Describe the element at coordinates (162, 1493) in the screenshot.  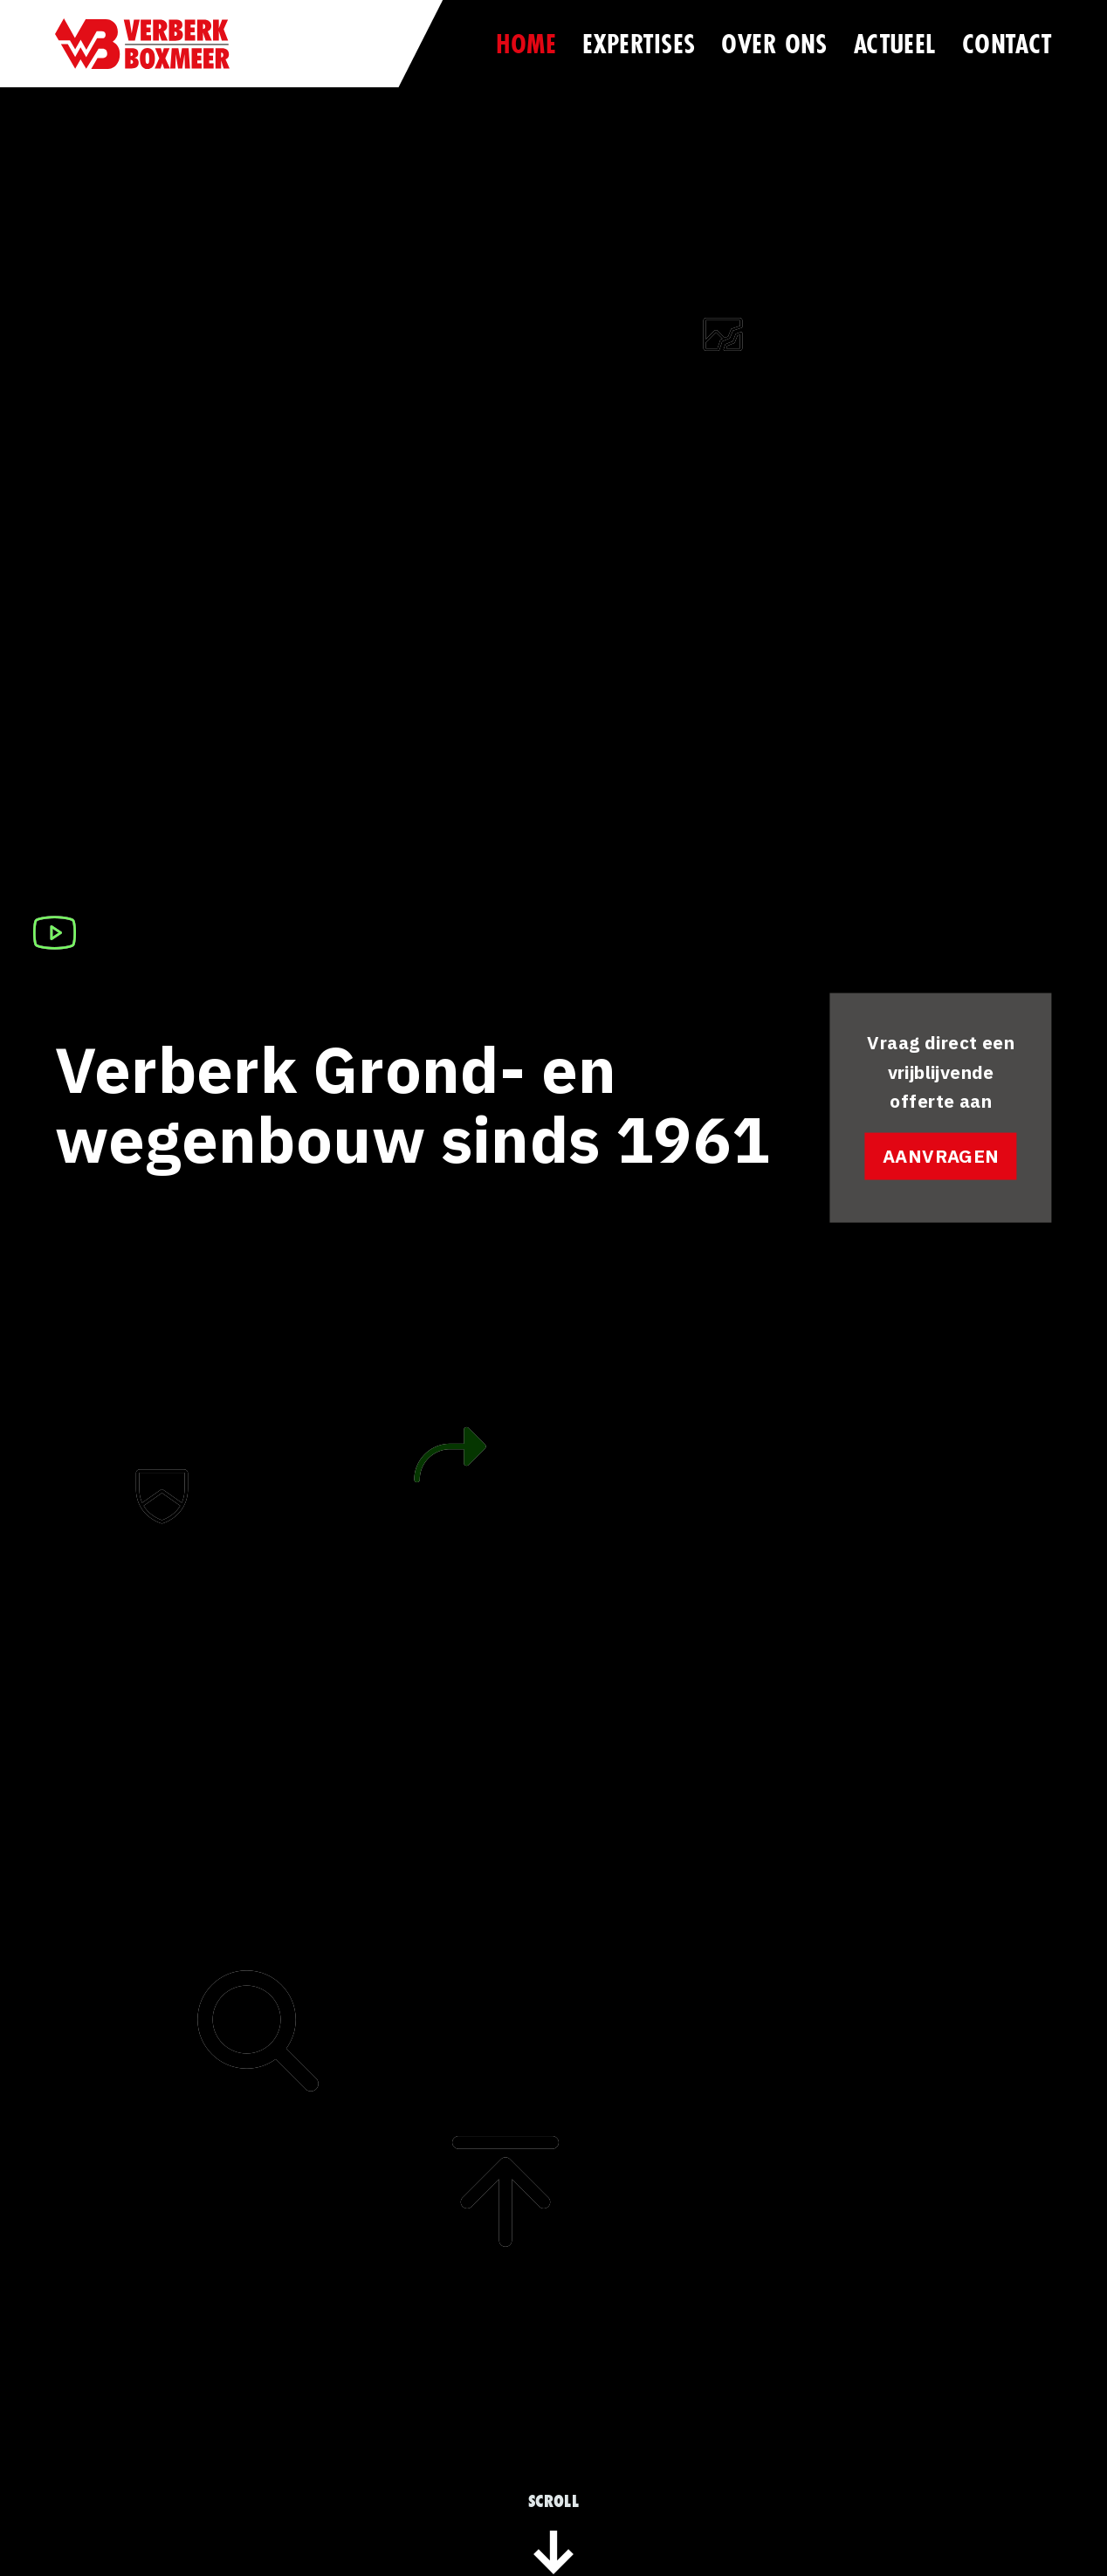
I see `security or protection status indicator` at that location.